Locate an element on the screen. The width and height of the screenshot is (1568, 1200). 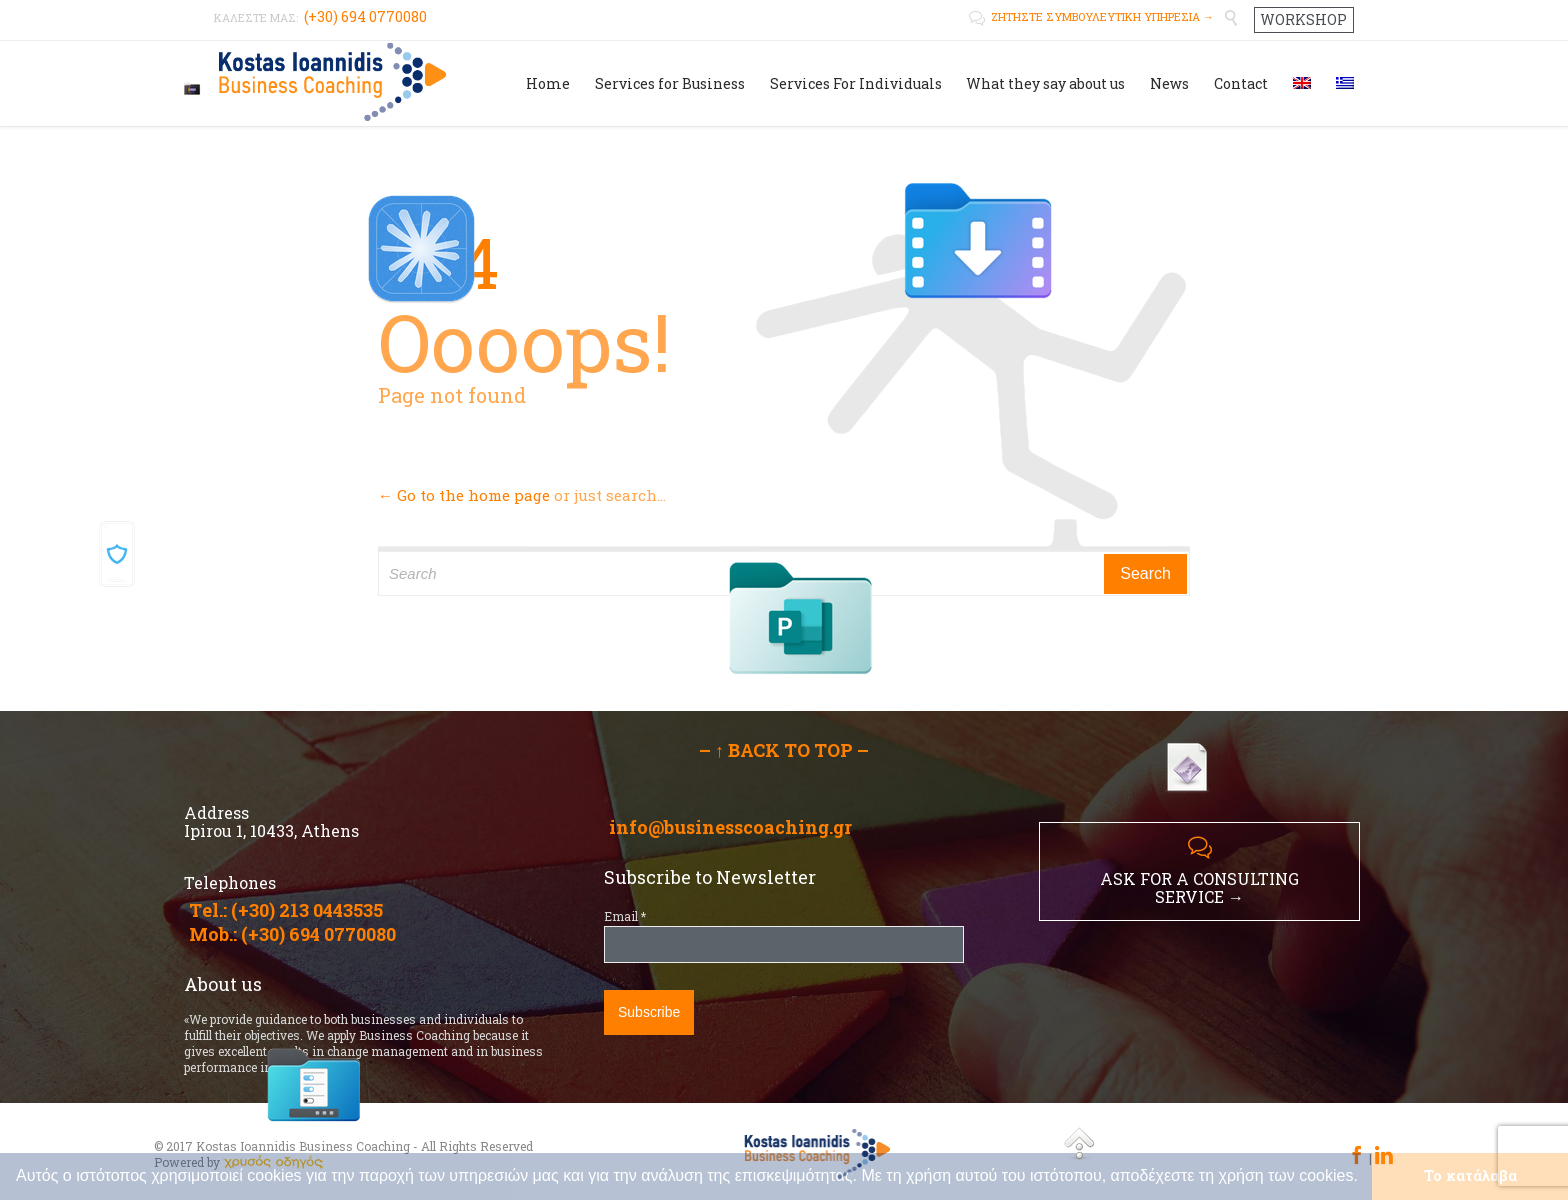
open folder containing microsoft publisher files is located at coordinates (800, 622).